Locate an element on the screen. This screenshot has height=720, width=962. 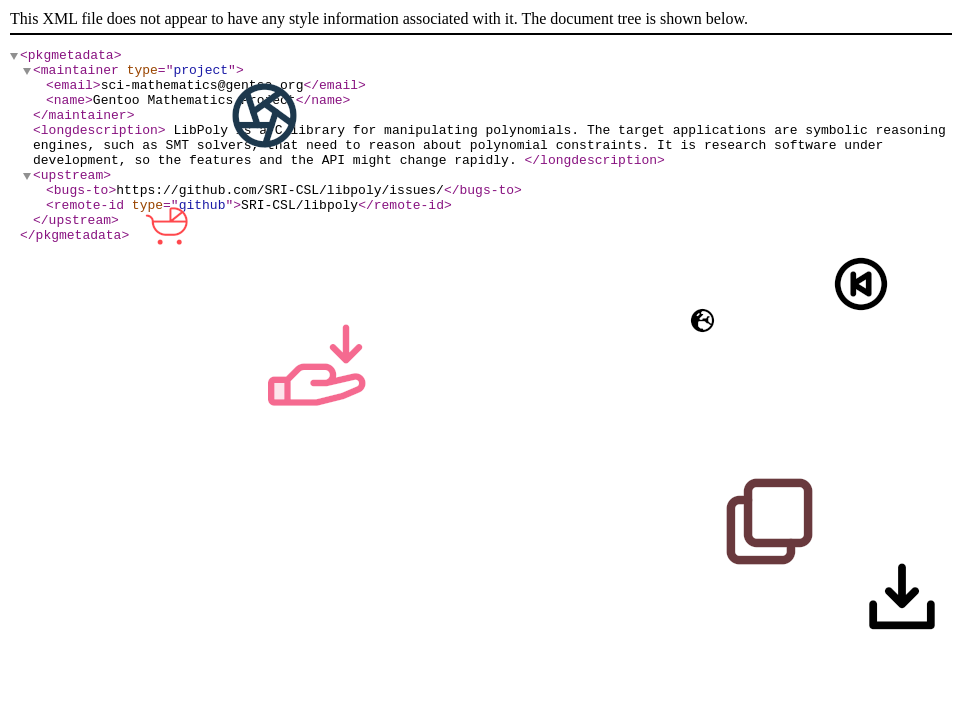
skip to previous track is located at coordinates (861, 284).